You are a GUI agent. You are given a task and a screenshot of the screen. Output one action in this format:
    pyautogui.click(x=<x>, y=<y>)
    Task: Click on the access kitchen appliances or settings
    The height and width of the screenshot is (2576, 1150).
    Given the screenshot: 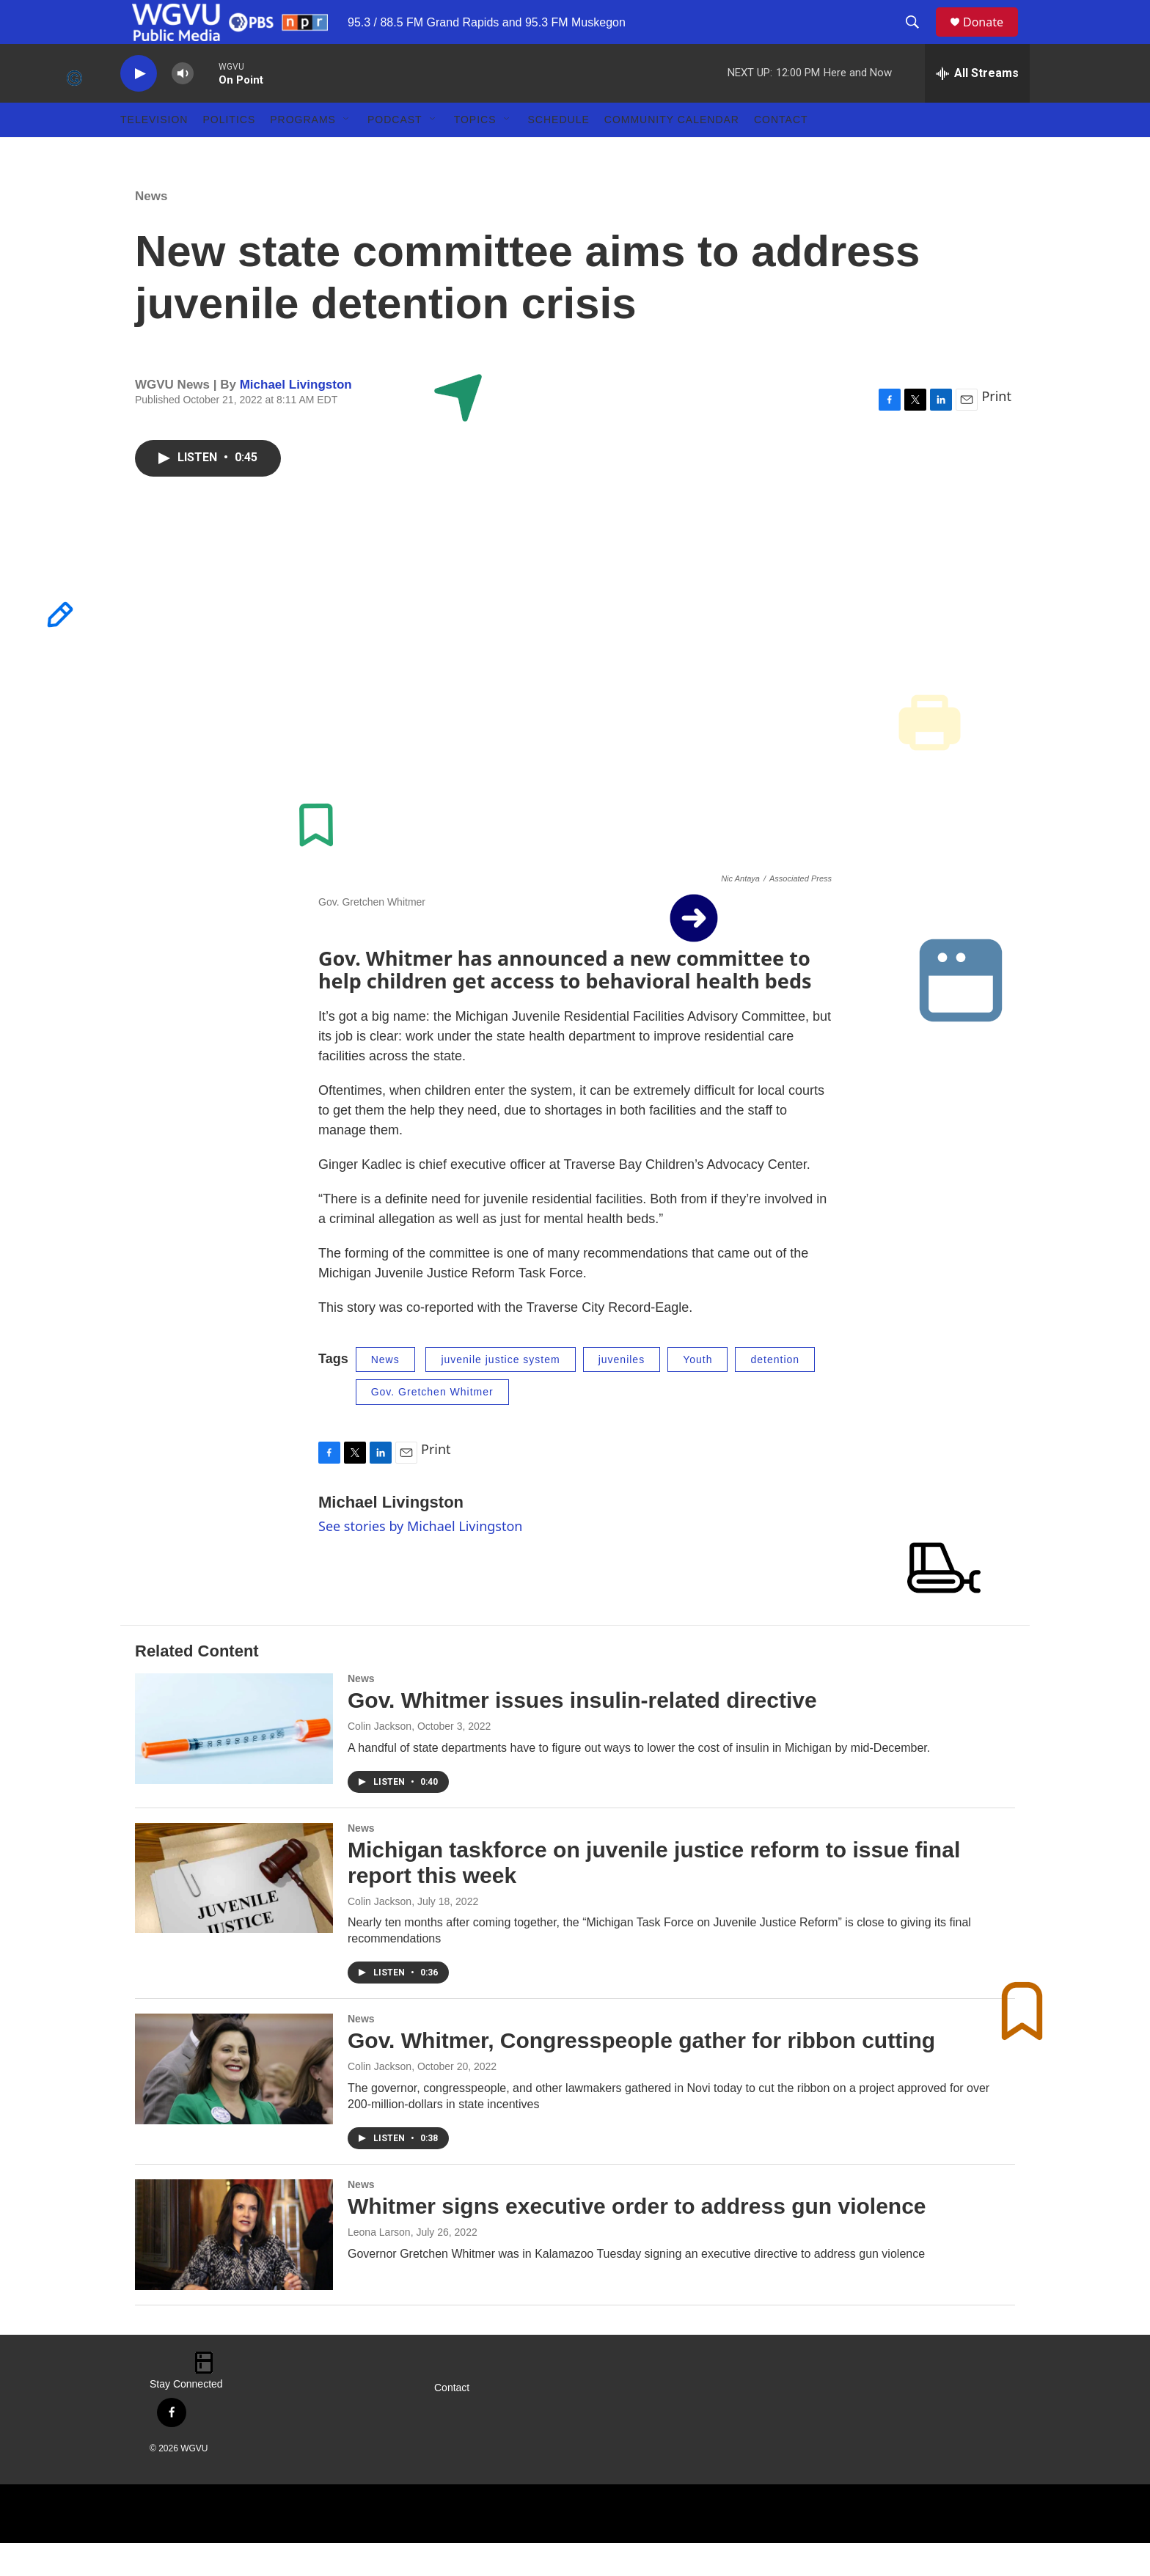 What is the action you would take?
    pyautogui.click(x=204, y=2363)
    